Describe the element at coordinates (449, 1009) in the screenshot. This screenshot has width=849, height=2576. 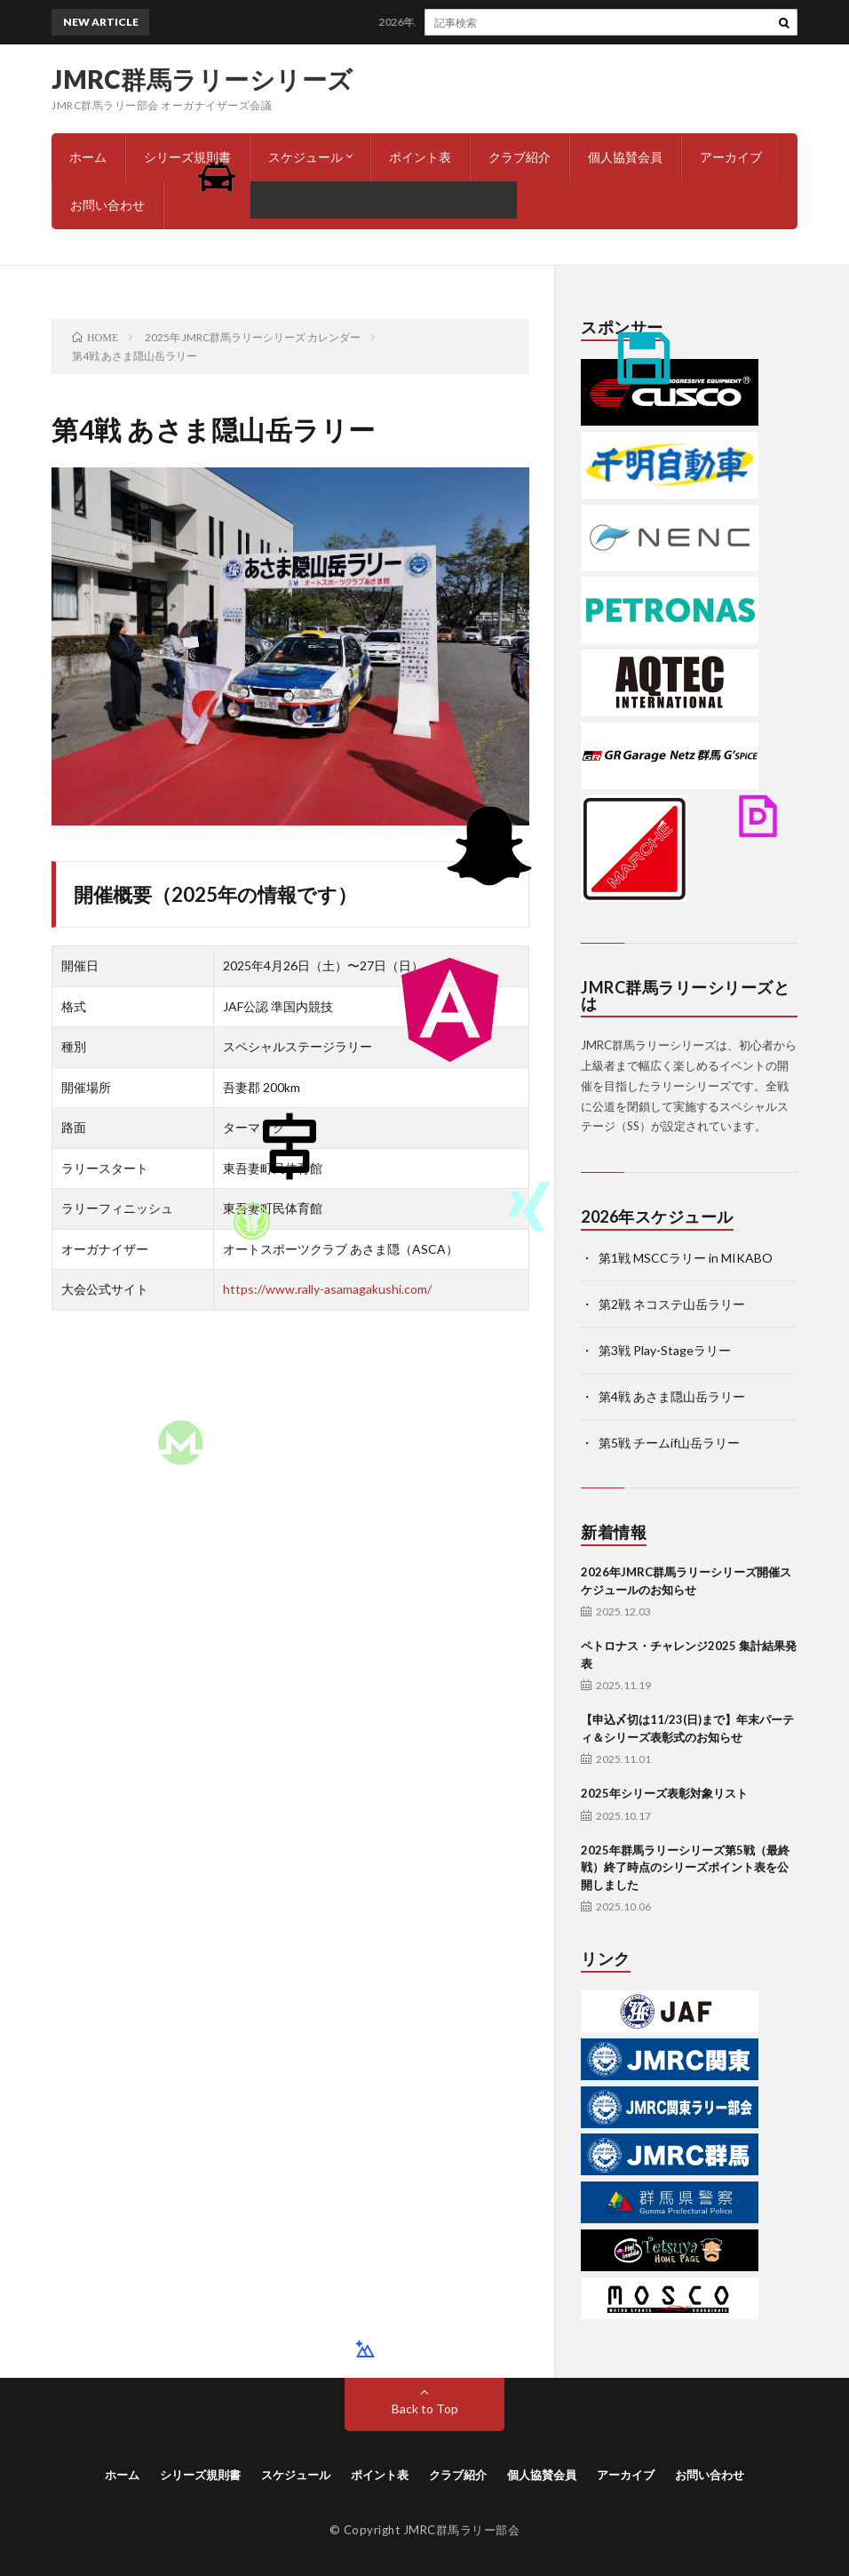
I see `AngularJS framework logo` at that location.